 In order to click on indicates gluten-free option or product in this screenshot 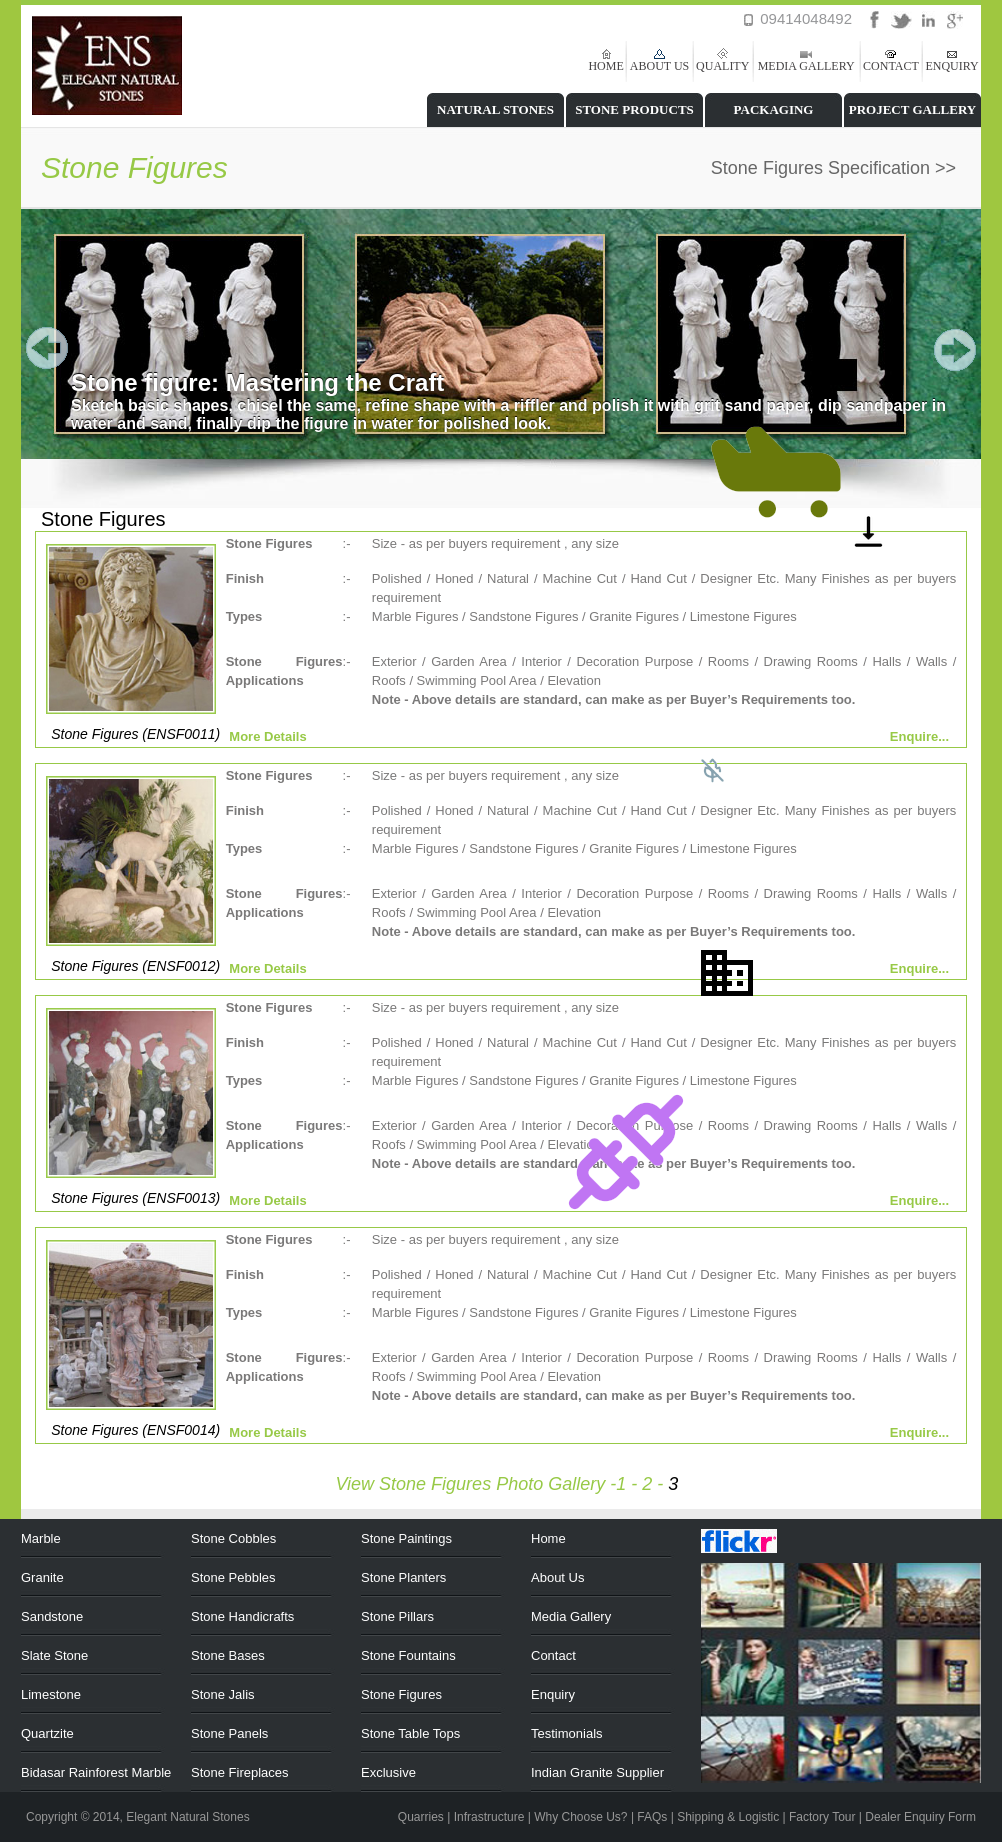, I will do `click(712, 770)`.